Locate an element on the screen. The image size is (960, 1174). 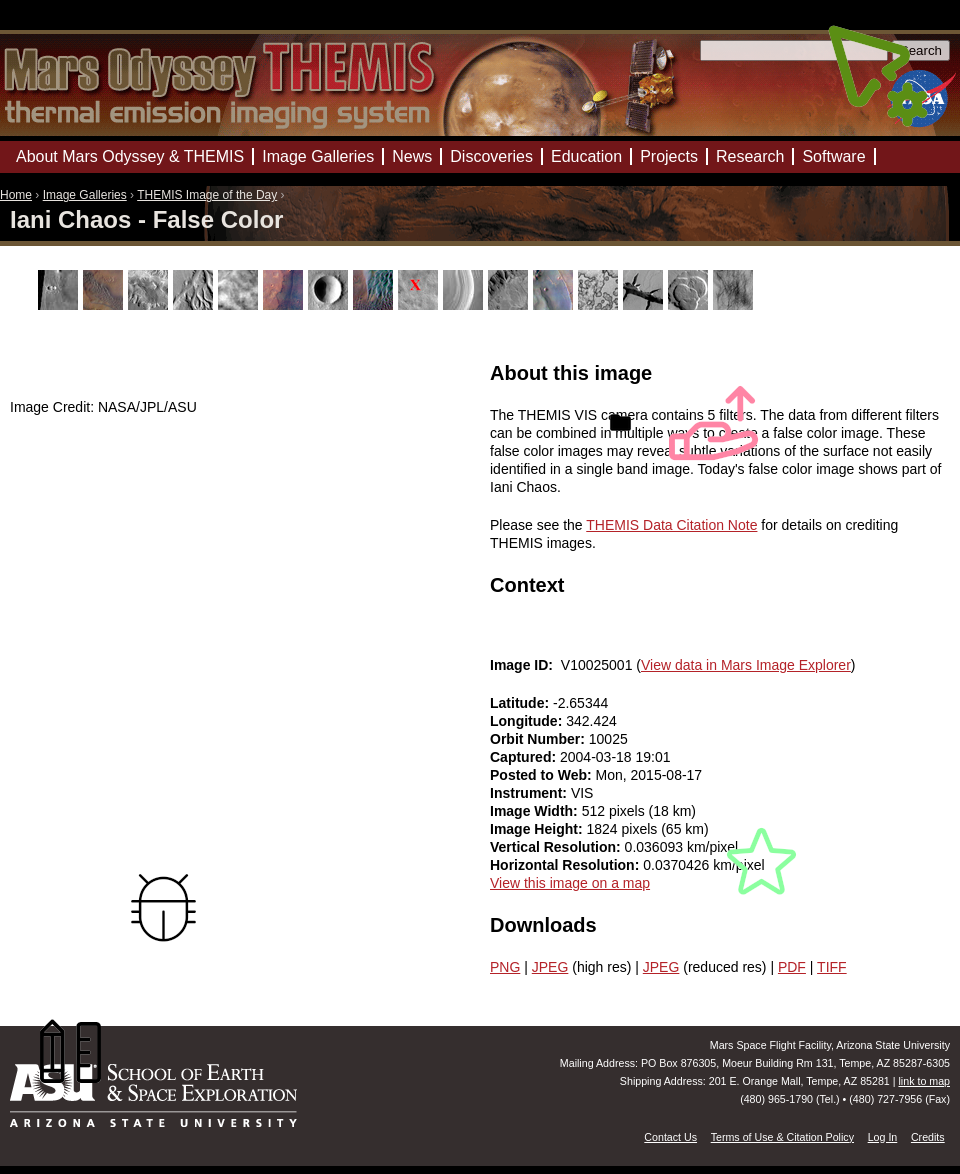
access design or editing tools is located at coordinates (70, 1052).